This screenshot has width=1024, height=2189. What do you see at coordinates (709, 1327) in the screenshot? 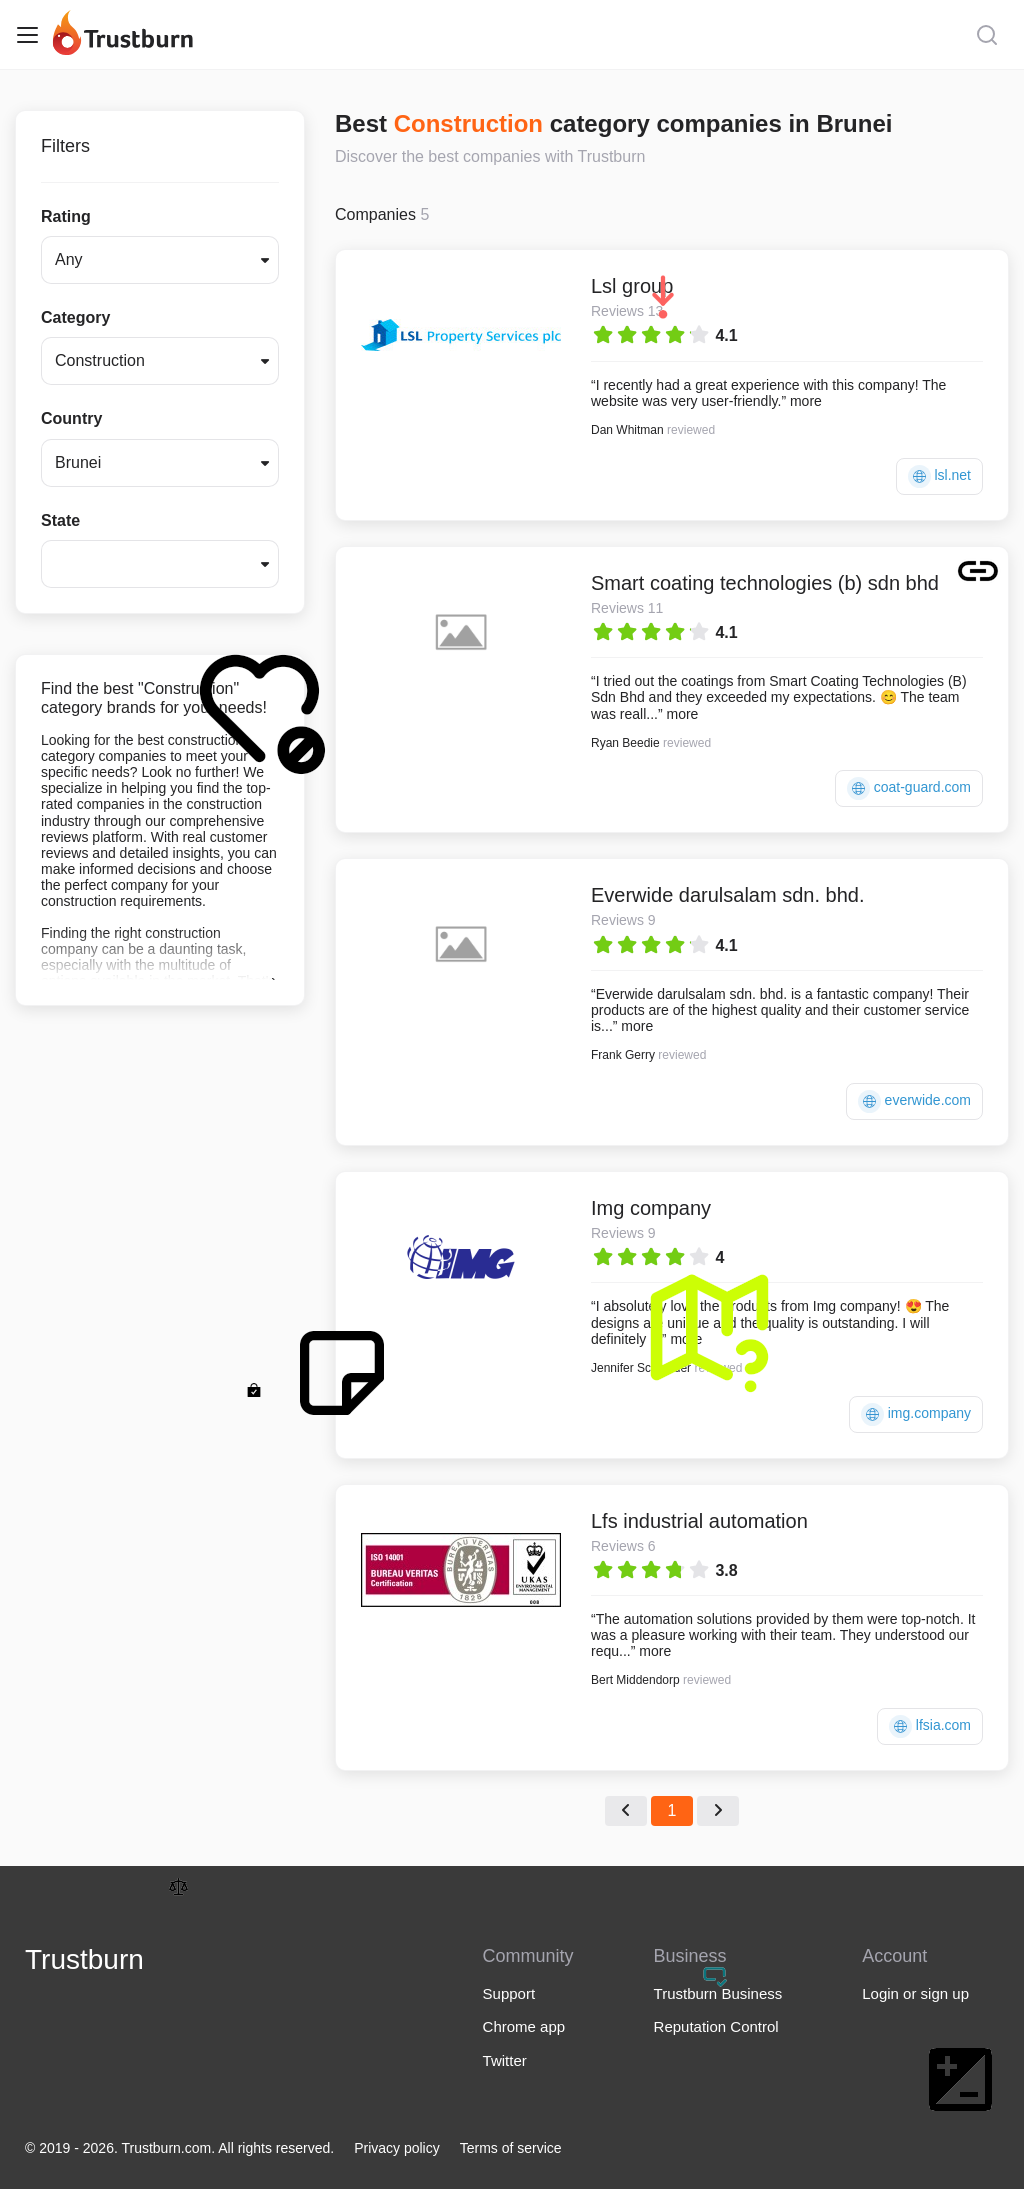
I see `get help with map or navigation` at bounding box center [709, 1327].